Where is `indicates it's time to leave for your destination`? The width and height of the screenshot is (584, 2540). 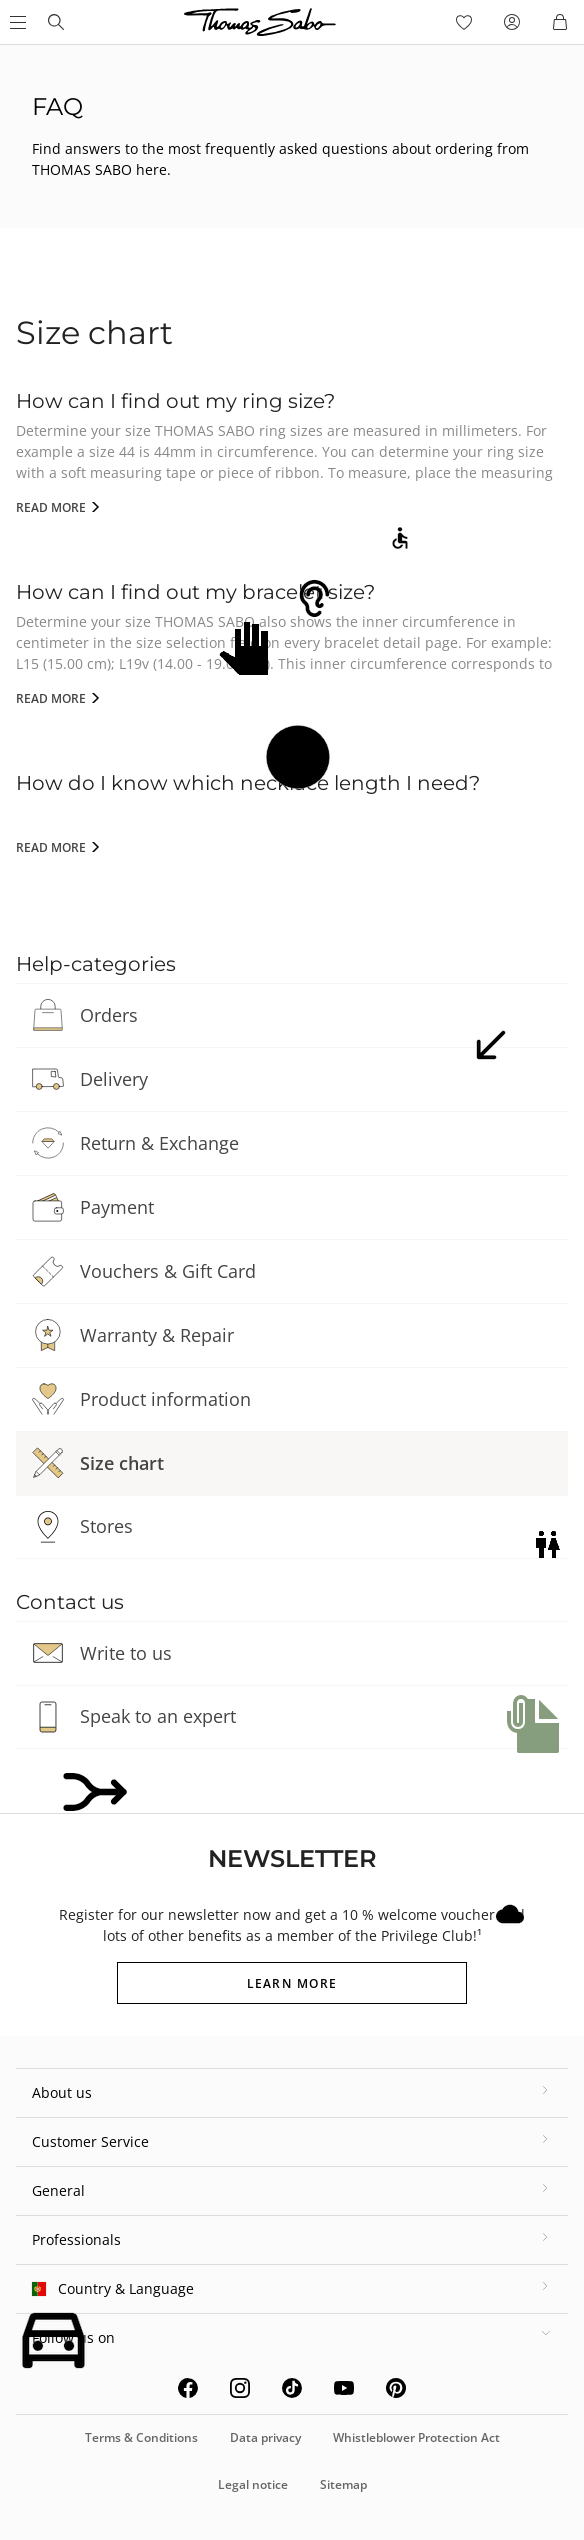
indicates it's time to leave for your destination is located at coordinates (53, 2340).